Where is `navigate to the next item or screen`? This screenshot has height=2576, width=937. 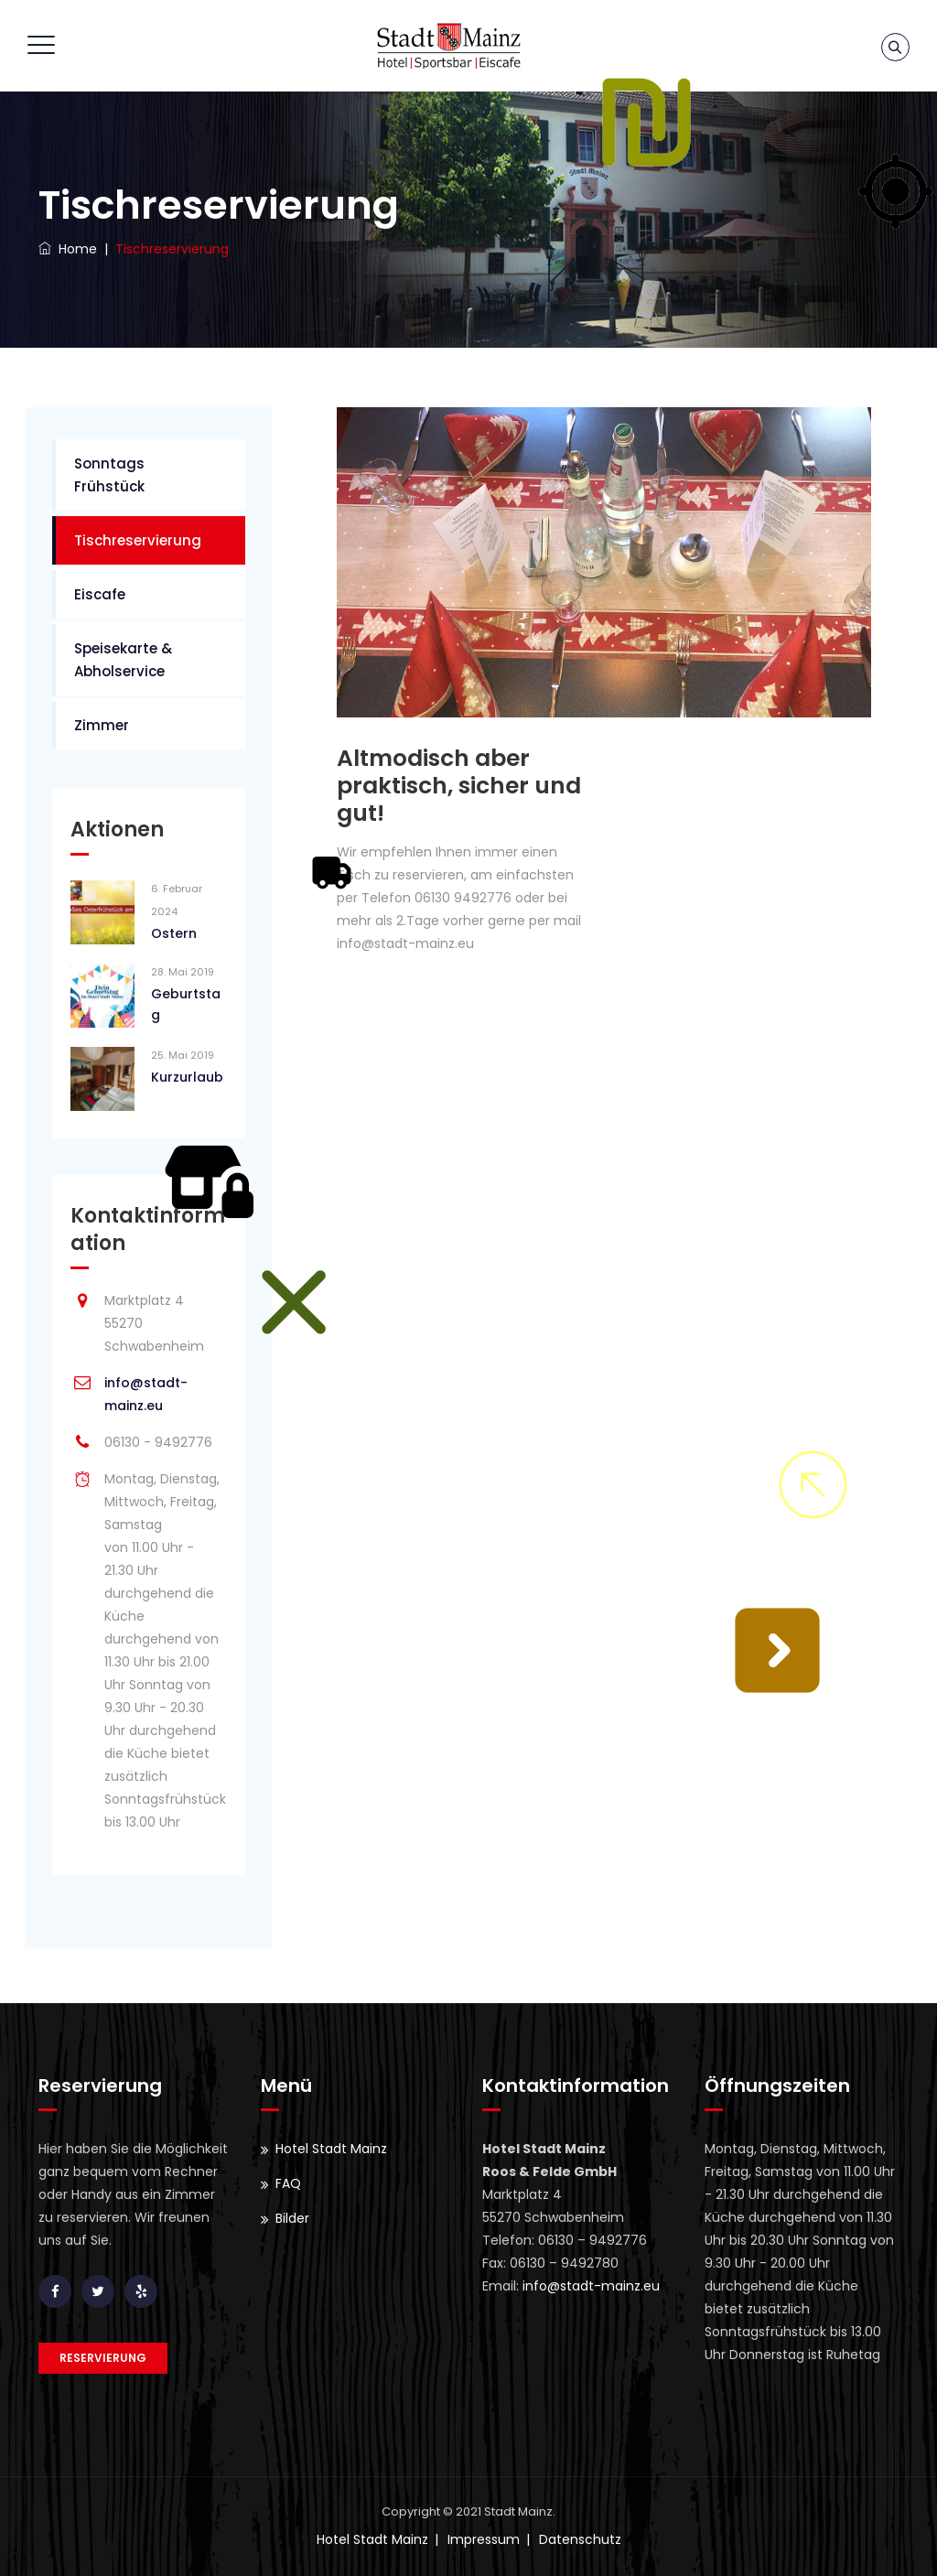 navigate to the next item or screen is located at coordinates (777, 1650).